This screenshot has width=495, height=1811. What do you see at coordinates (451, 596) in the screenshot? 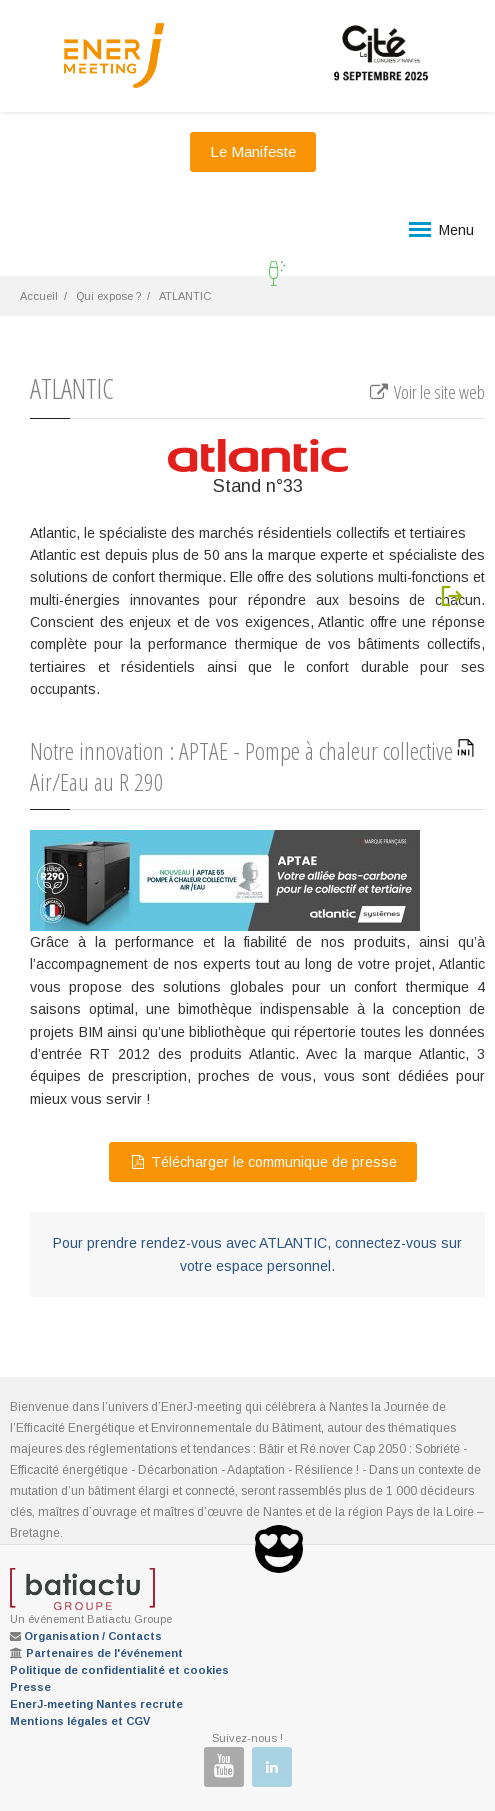
I see `sign out of your account` at bounding box center [451, 596].